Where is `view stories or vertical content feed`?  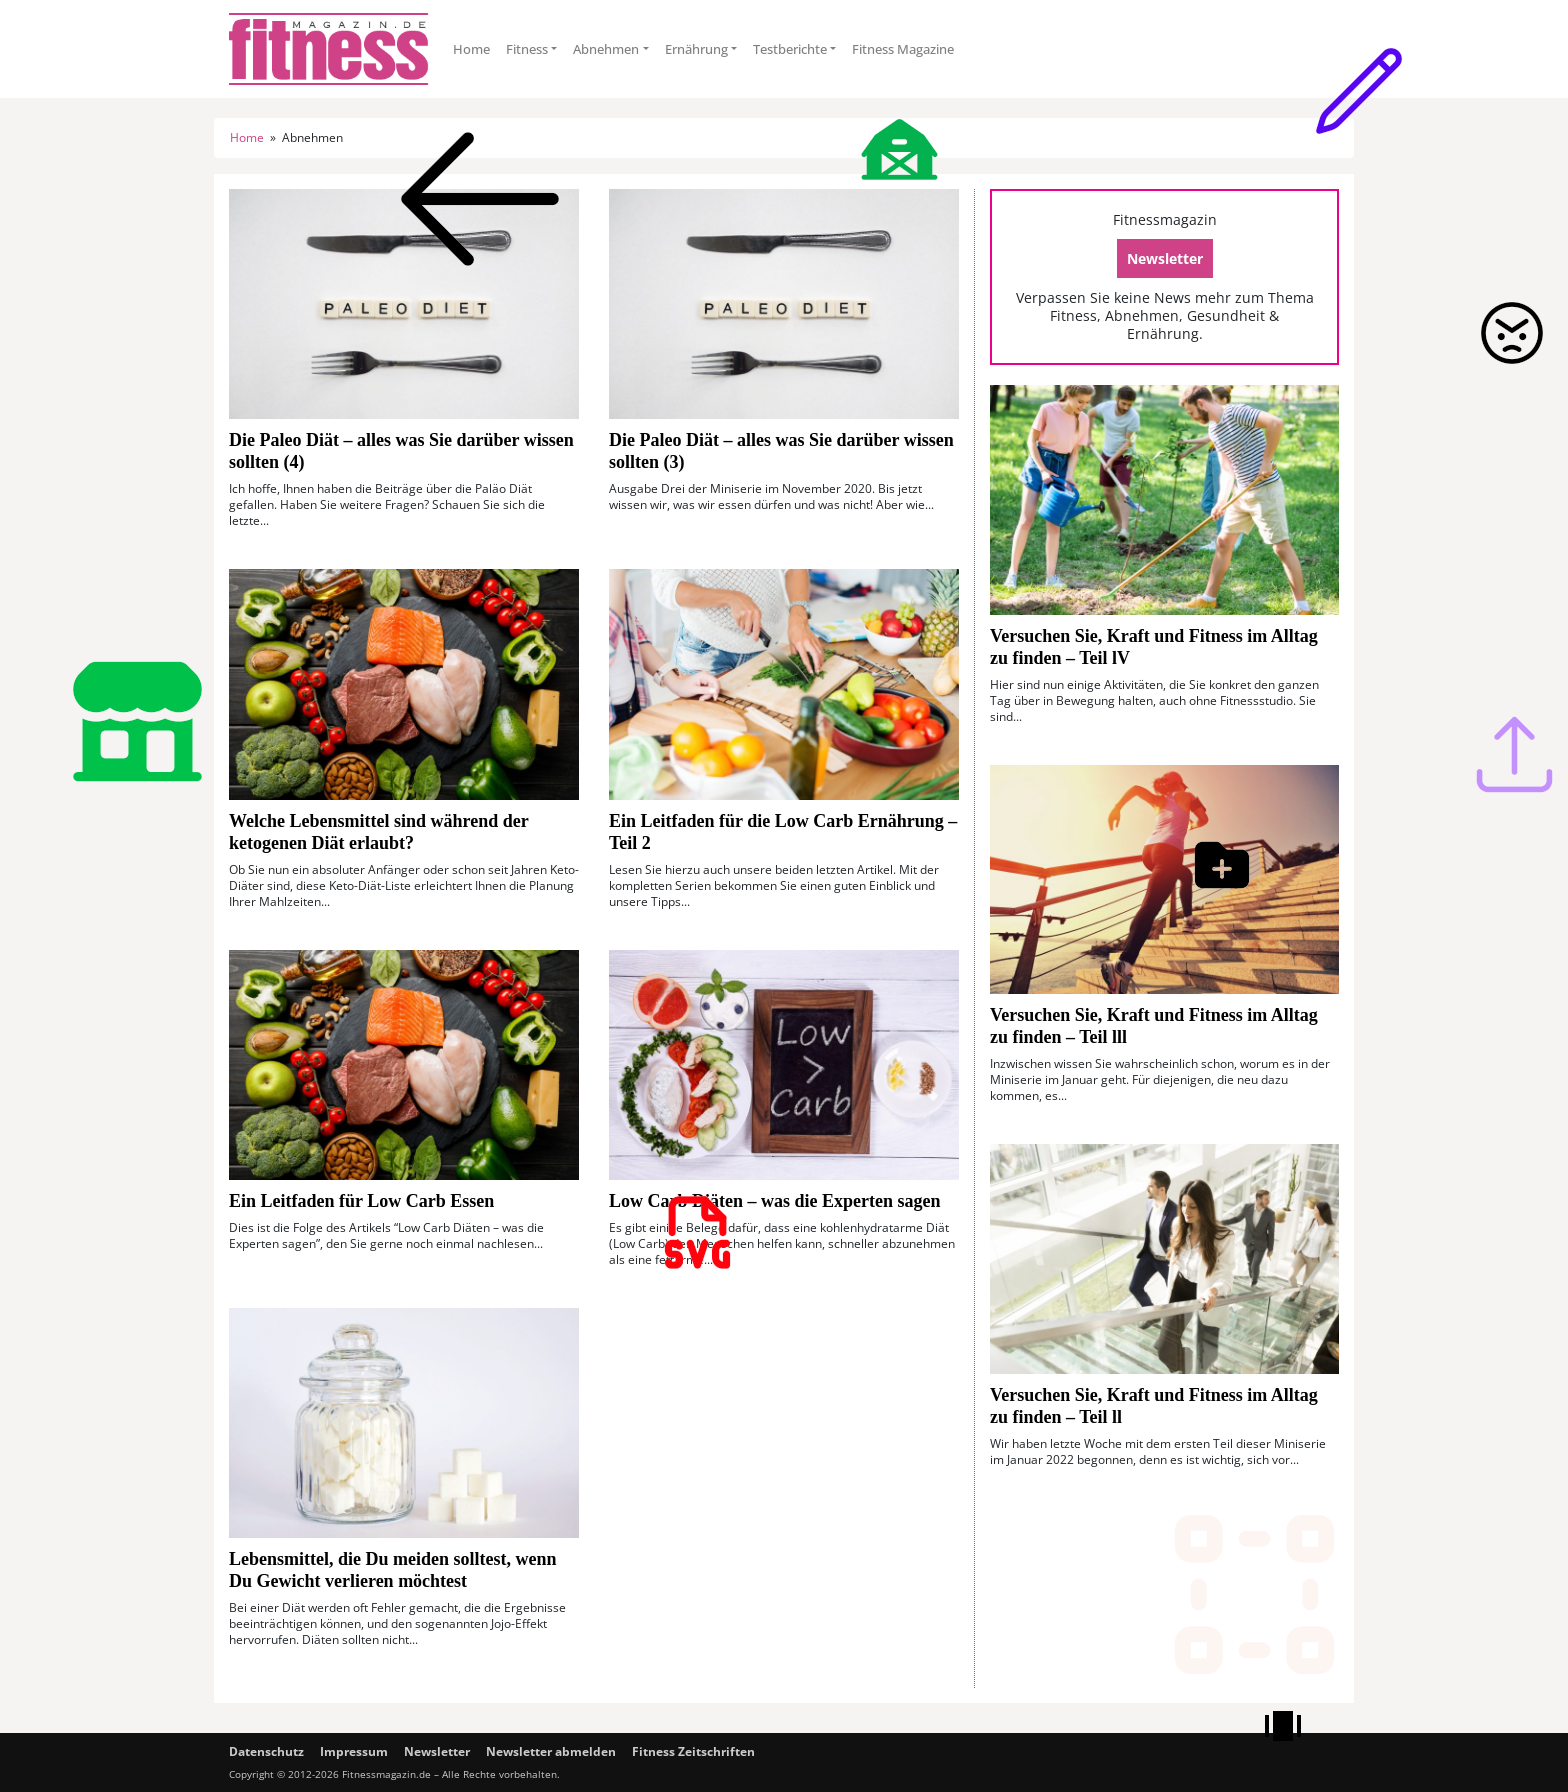
view stories or vertical content feed is located at coordinates (1283, 1727).